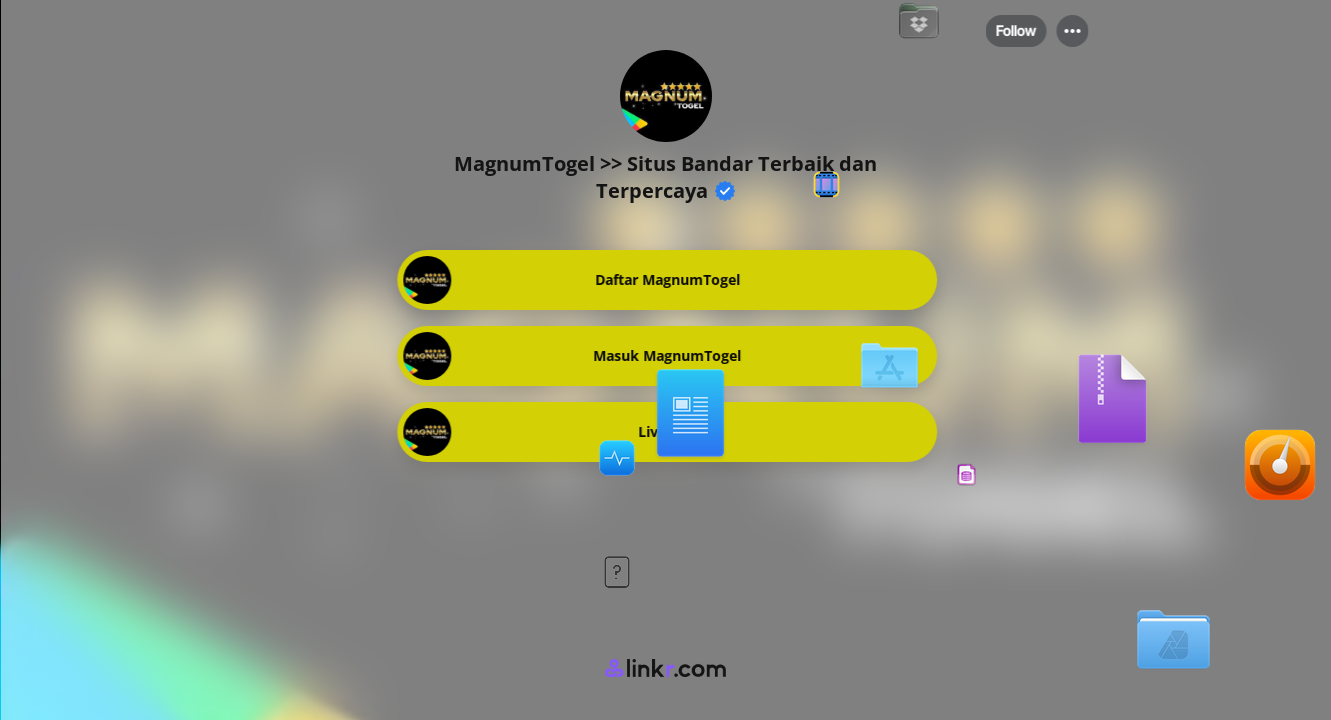 This screenshot has width=1331, height=720. What do you see at coordinates (919, 20) in the screenshot?
I see `open your dropbox folder` at bounding box center [919, 20].